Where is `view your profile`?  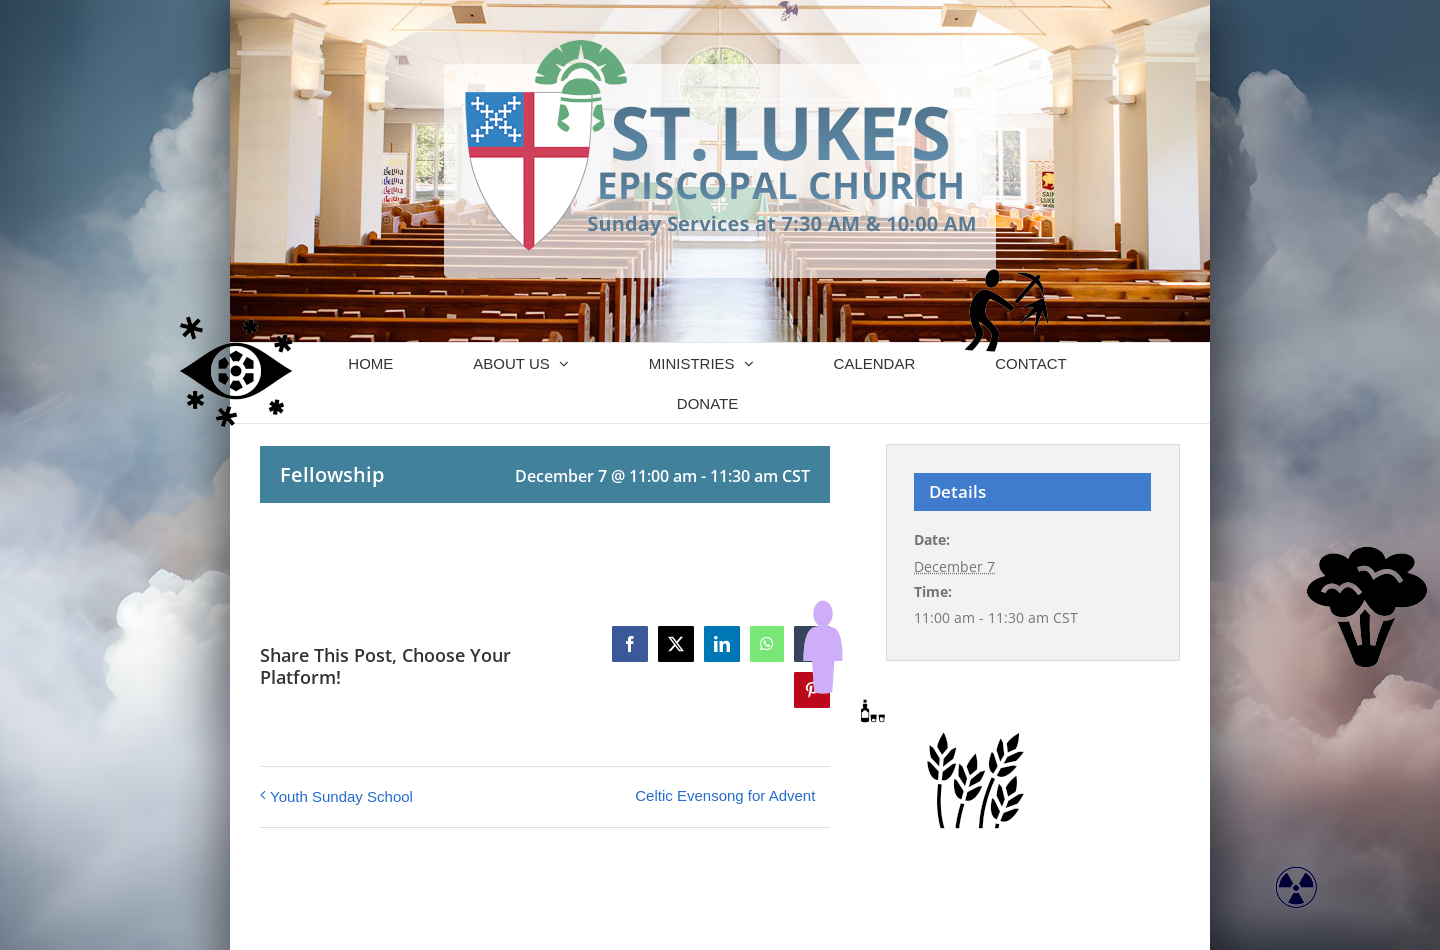 view your profile is located at coordinates (823, 647).